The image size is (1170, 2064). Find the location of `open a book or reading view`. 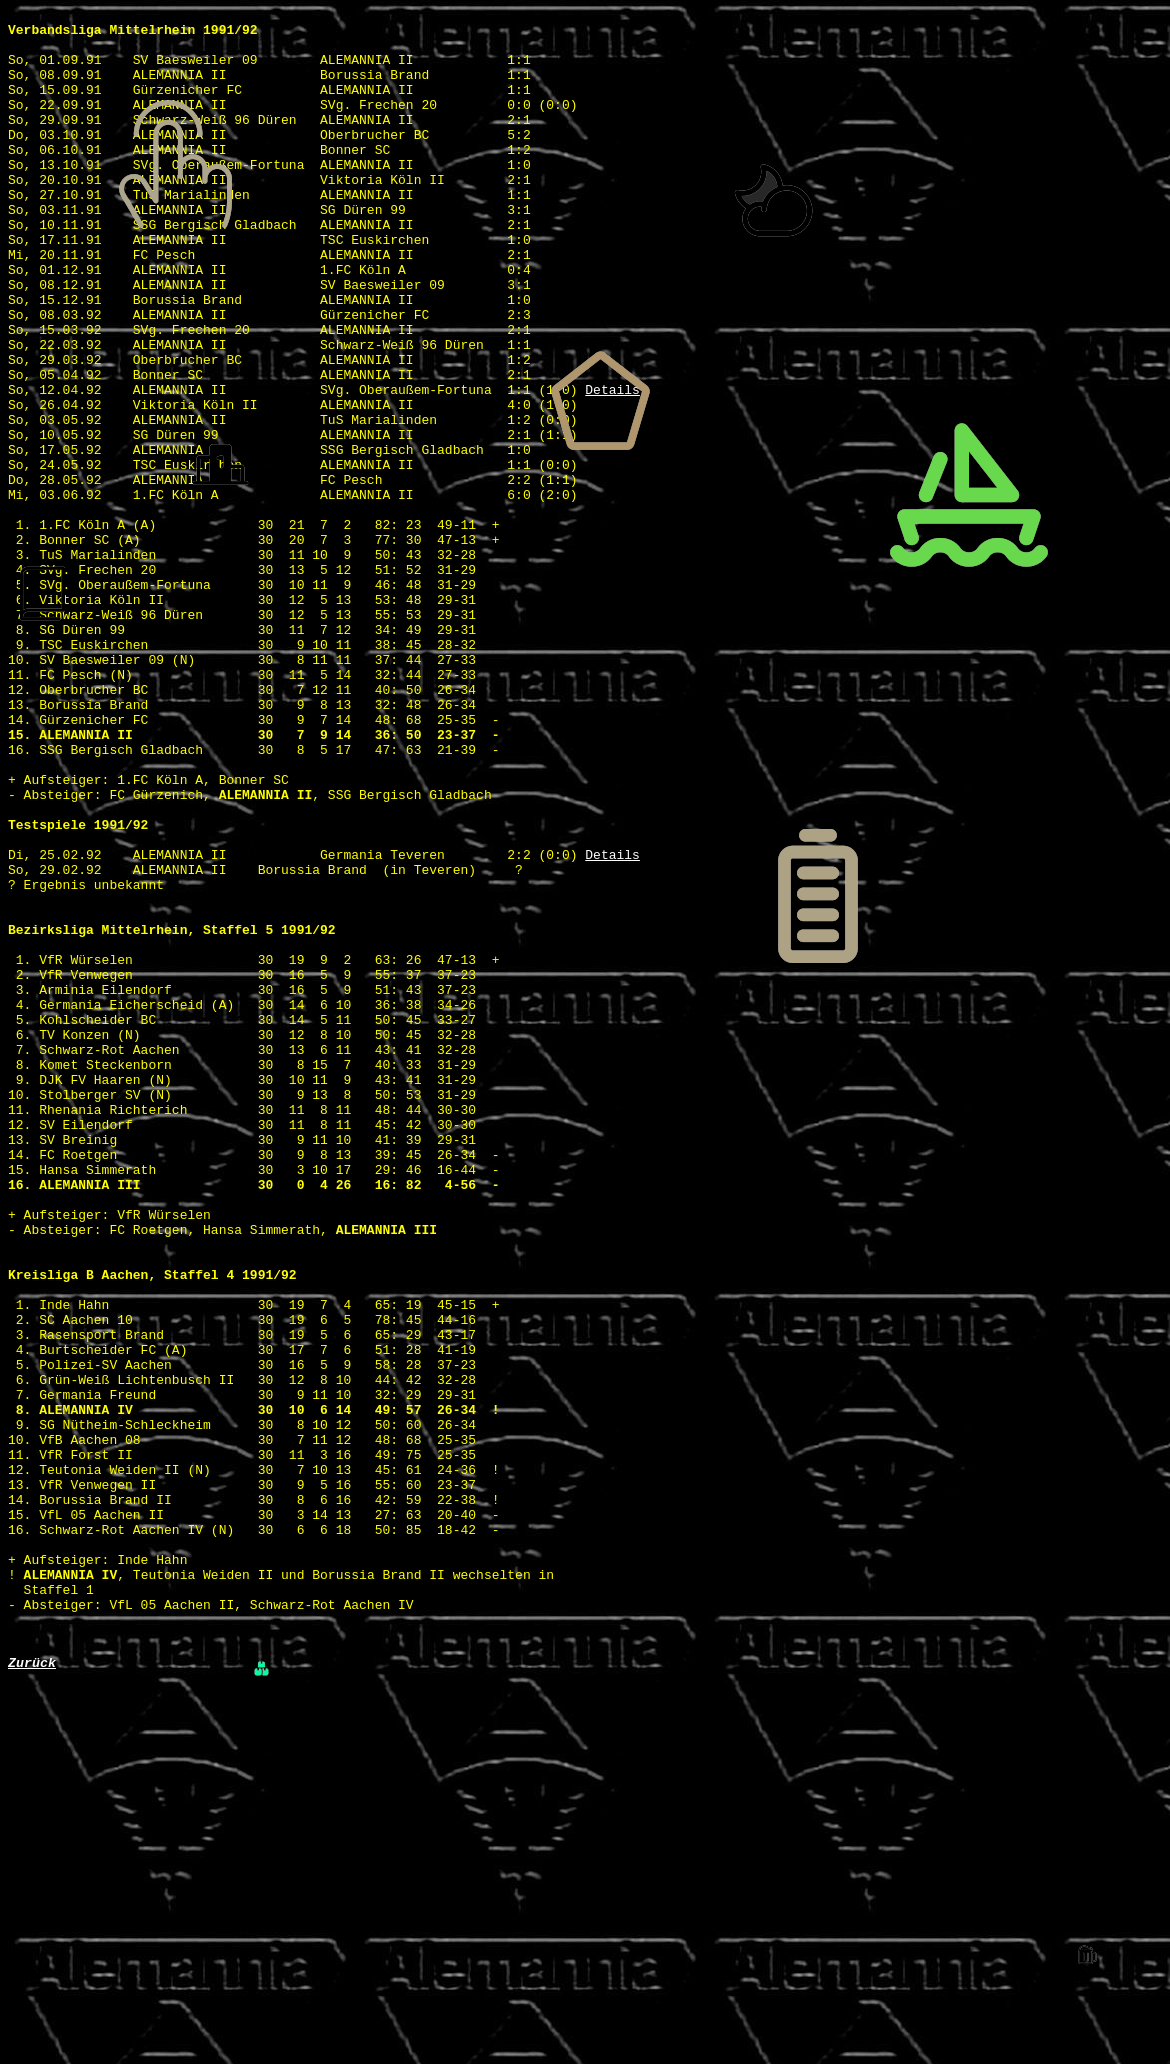

open a book or reading view is located at coordinates (42, 593).